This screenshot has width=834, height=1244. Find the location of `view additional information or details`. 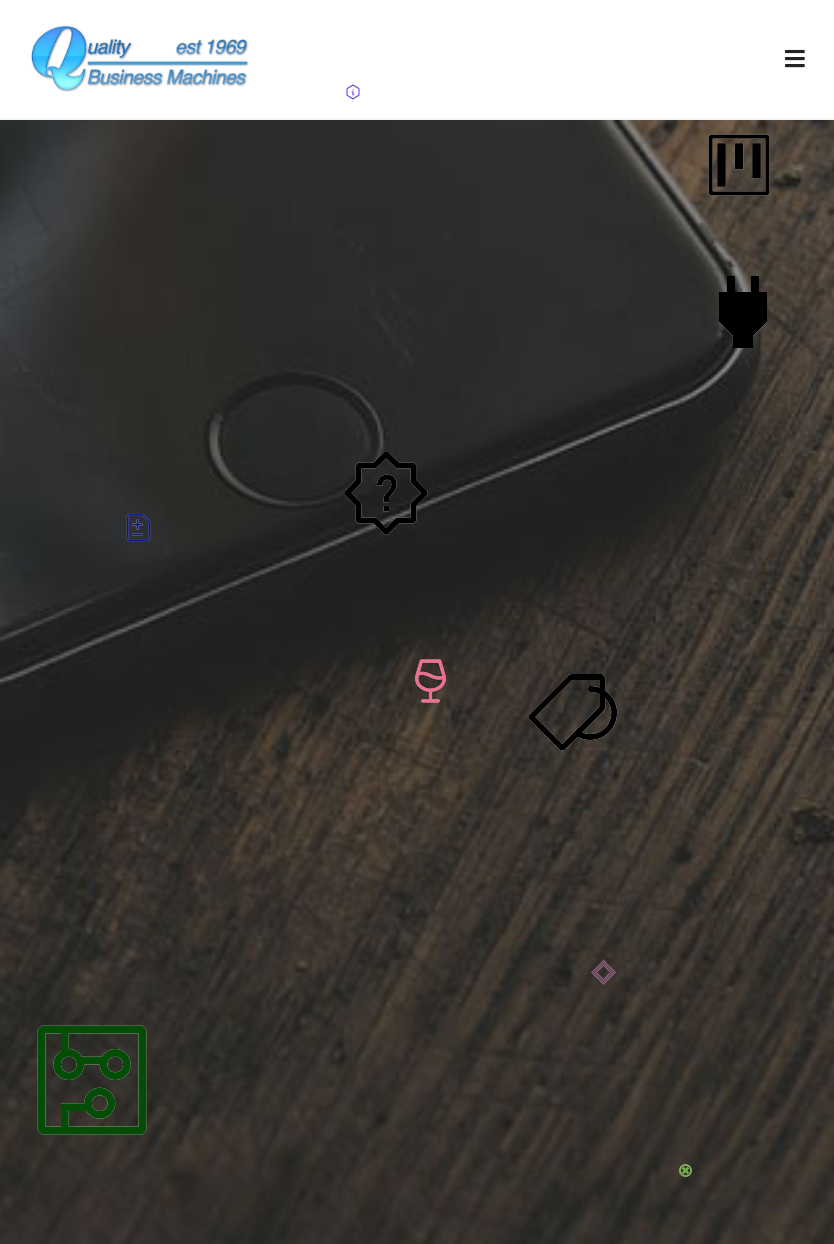

view additional information or details is located at coordinates (353, 92).